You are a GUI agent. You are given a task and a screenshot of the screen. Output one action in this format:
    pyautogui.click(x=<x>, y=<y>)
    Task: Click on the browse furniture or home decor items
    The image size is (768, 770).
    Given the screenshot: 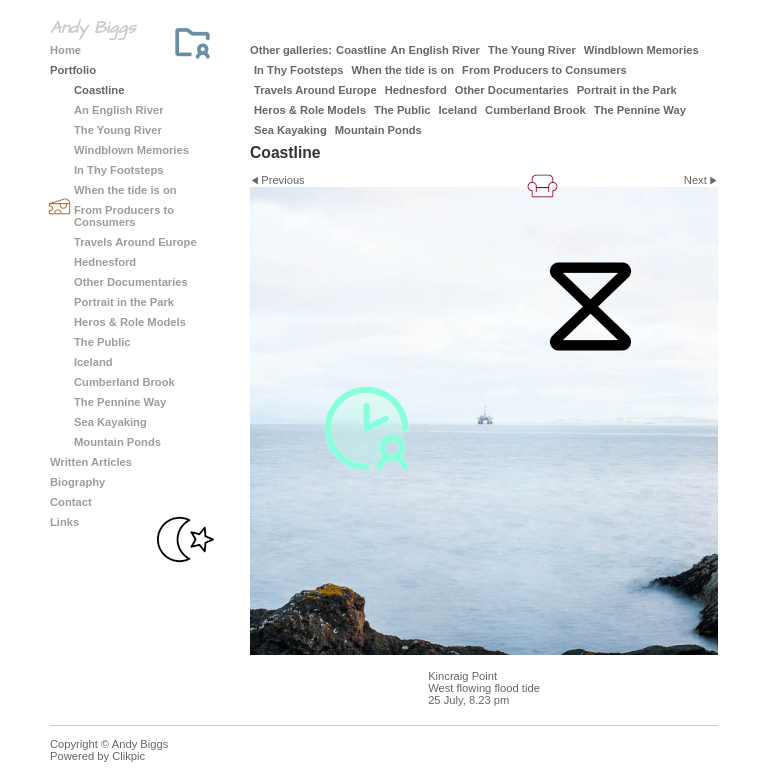 What is the action you would take?
    pyautogui.click(x=542, y=186)
    